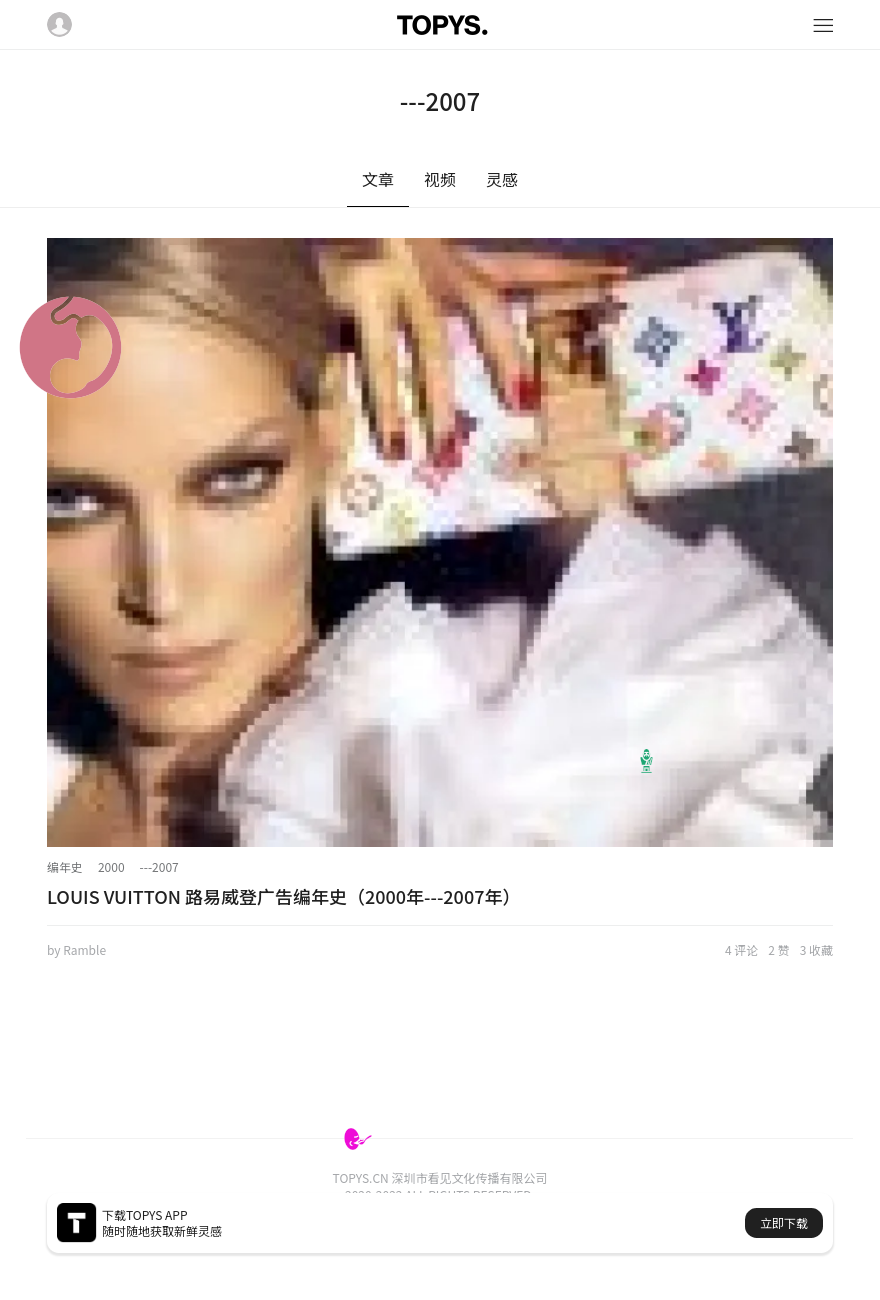  Describe the element at coordinates (358, 1139) in the screenshot. I see `indicates eating or mealtime activity` at that location.